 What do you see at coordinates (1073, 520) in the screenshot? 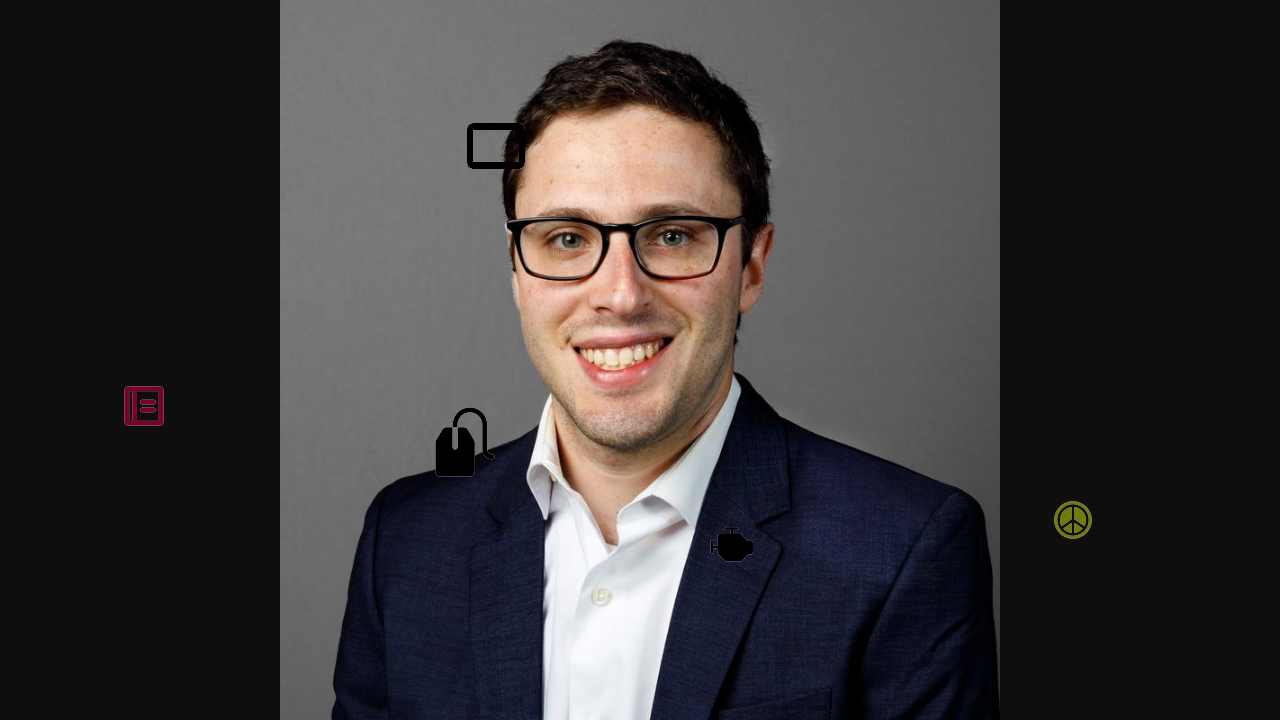
I see `indicates a peaceful or non-violent mode` at bounding box center [1073, 520].